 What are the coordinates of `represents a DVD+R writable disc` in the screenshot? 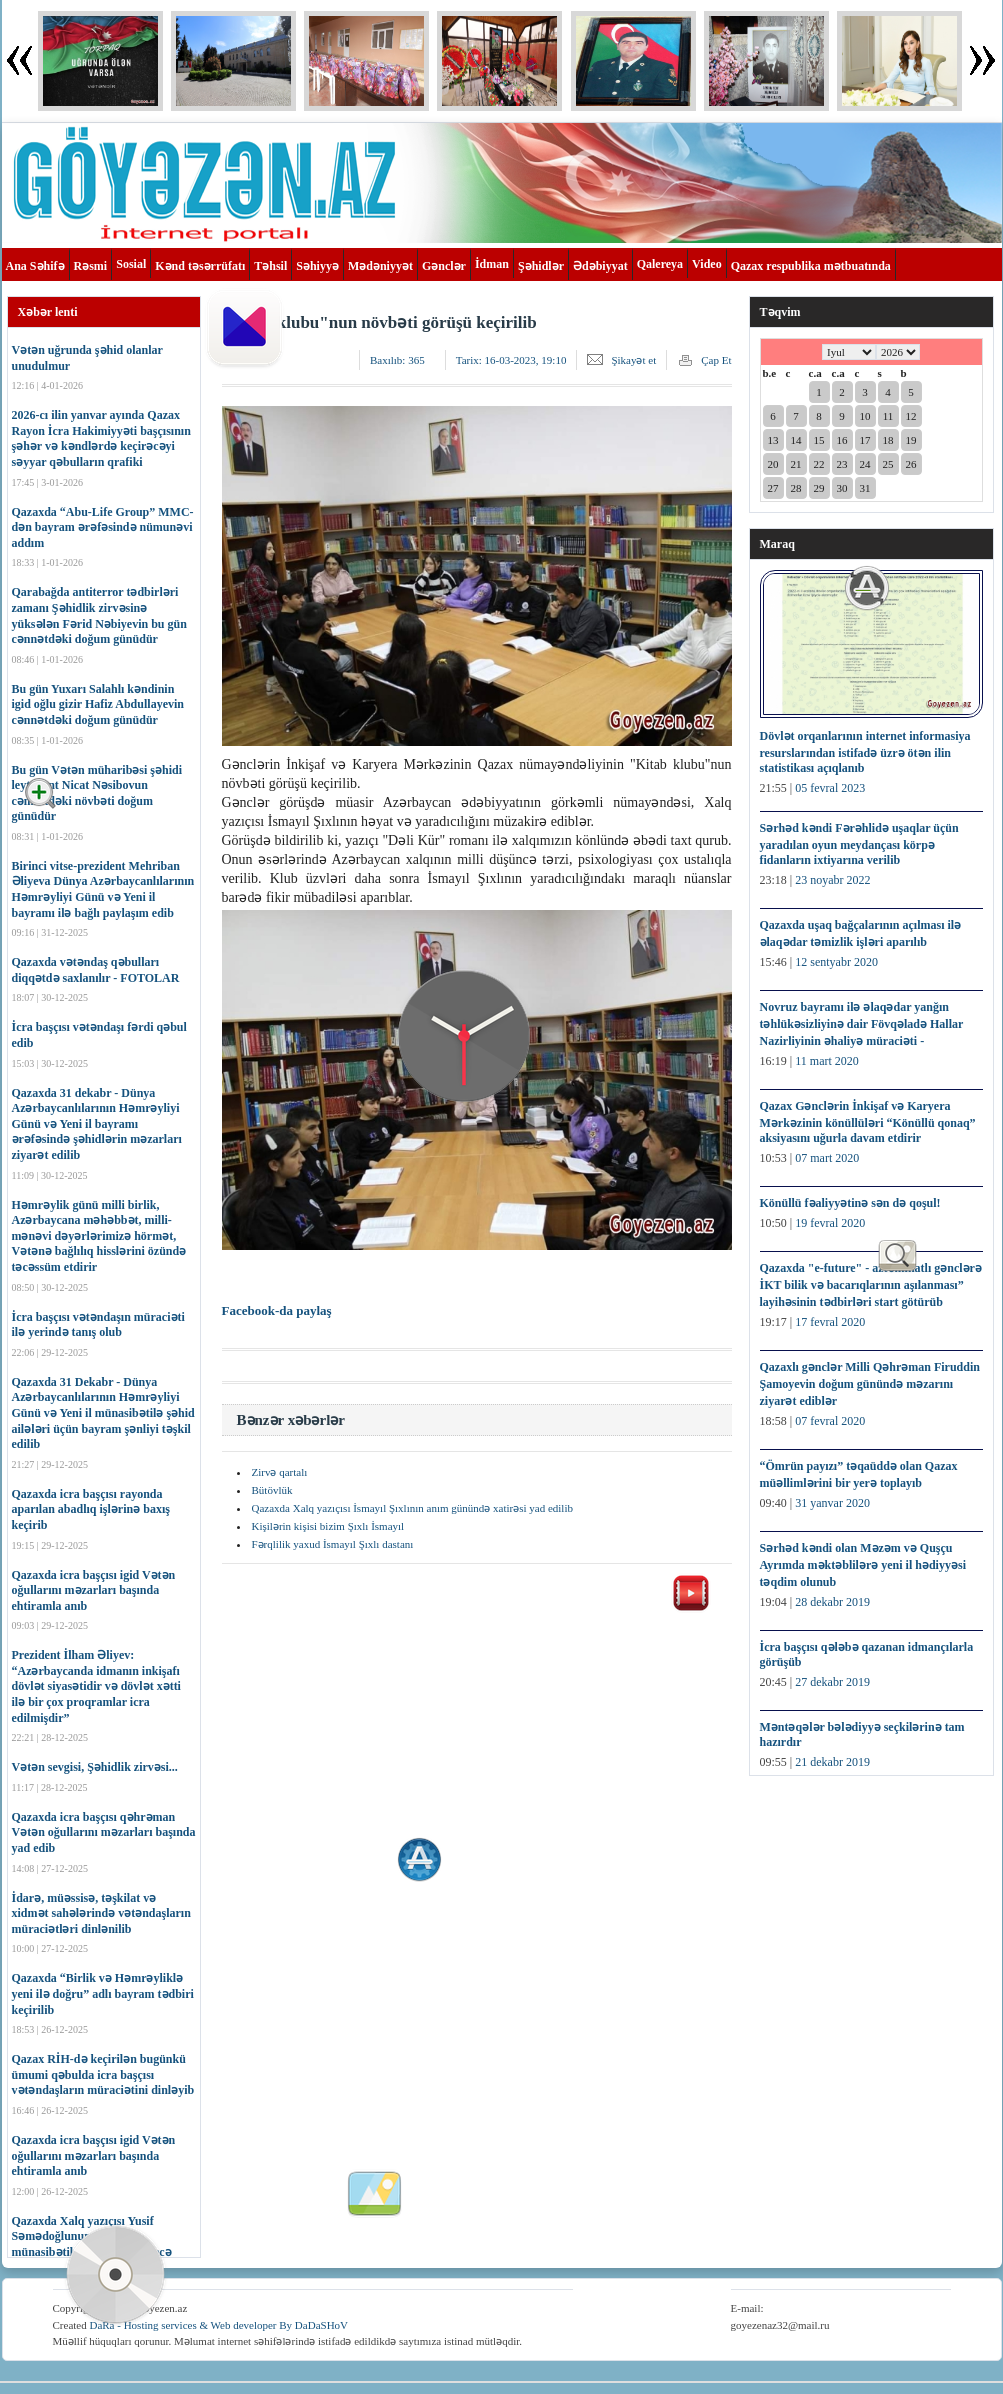 It's located at (115, 2274).